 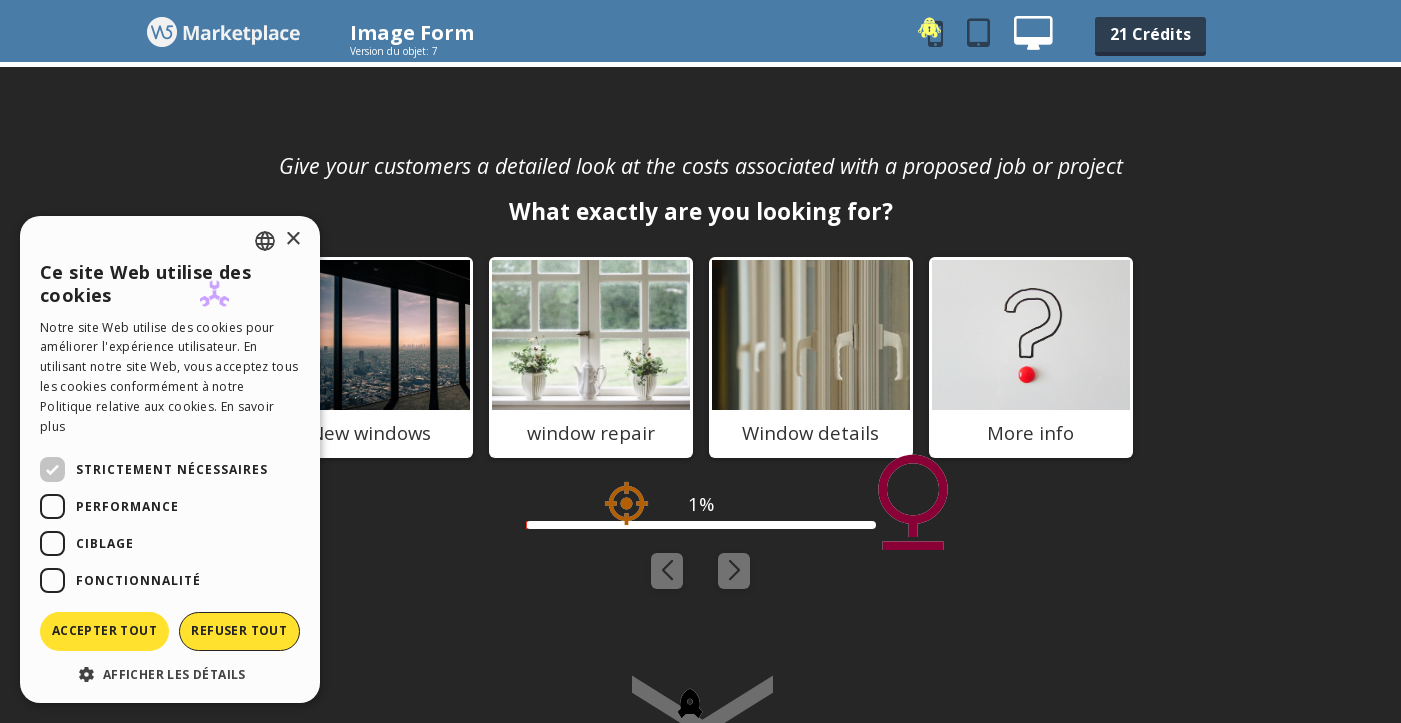 I want to click on open cryptomator encryption app, so click(x=929, y=27).